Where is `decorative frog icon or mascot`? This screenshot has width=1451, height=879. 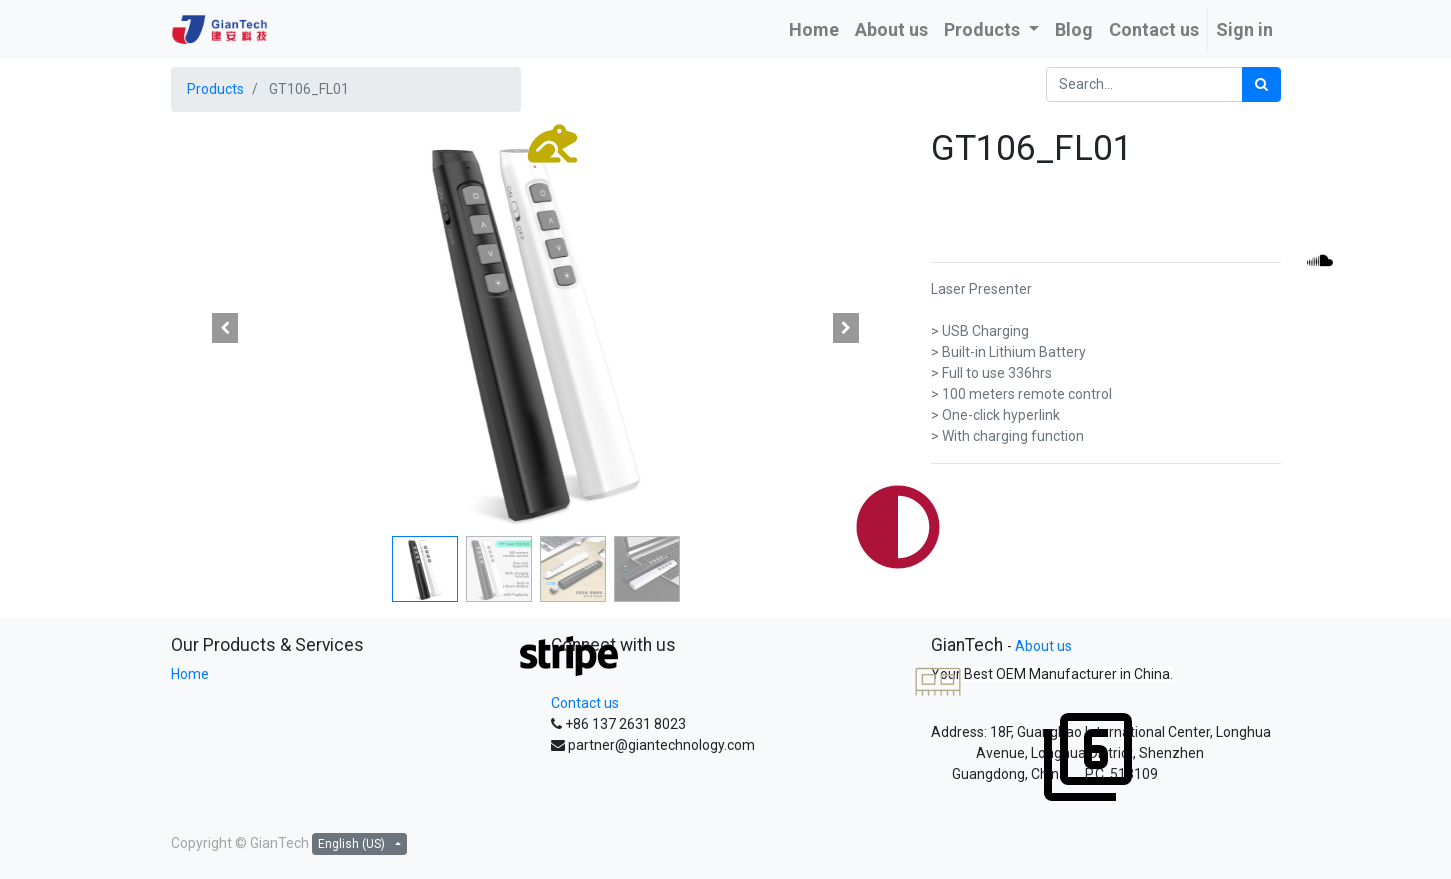 decorative frog icon or mascot is located at coordinates (552, 143).